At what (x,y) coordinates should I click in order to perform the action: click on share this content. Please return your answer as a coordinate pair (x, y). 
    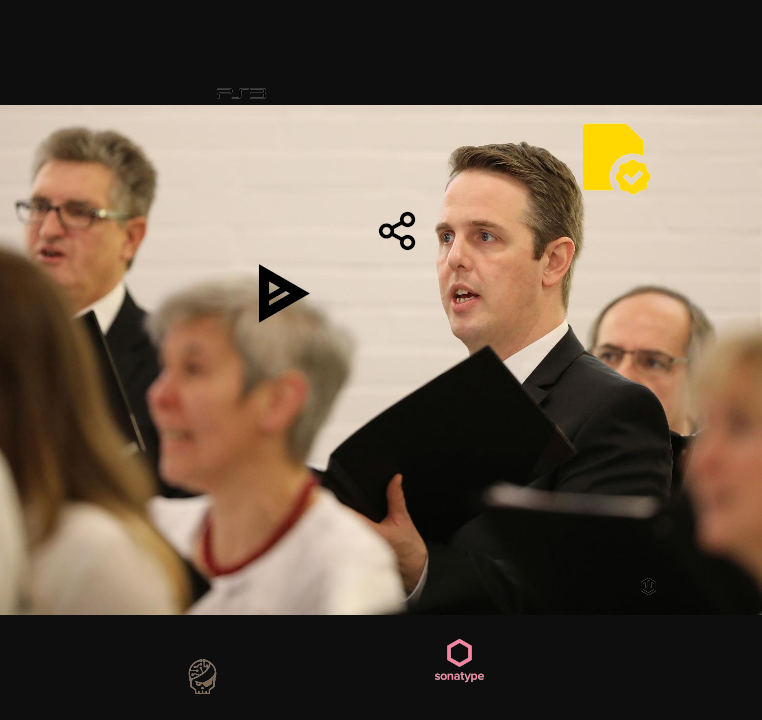
    Looking at the image, I should click on (398, 231).